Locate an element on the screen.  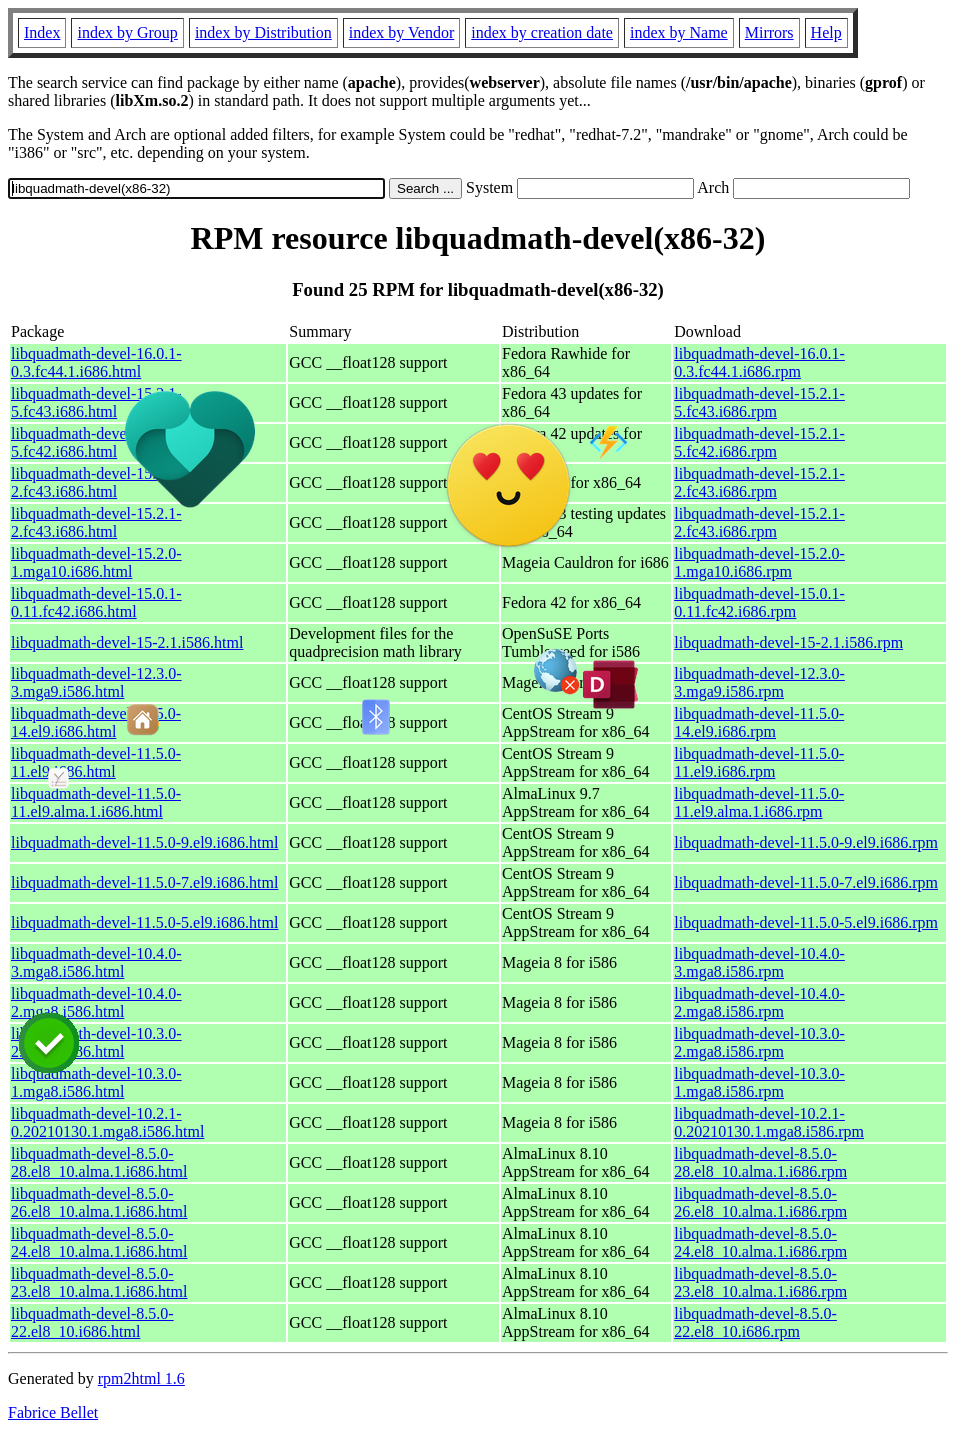
open Microsoft Delve app is located at coordinates (610, 684).